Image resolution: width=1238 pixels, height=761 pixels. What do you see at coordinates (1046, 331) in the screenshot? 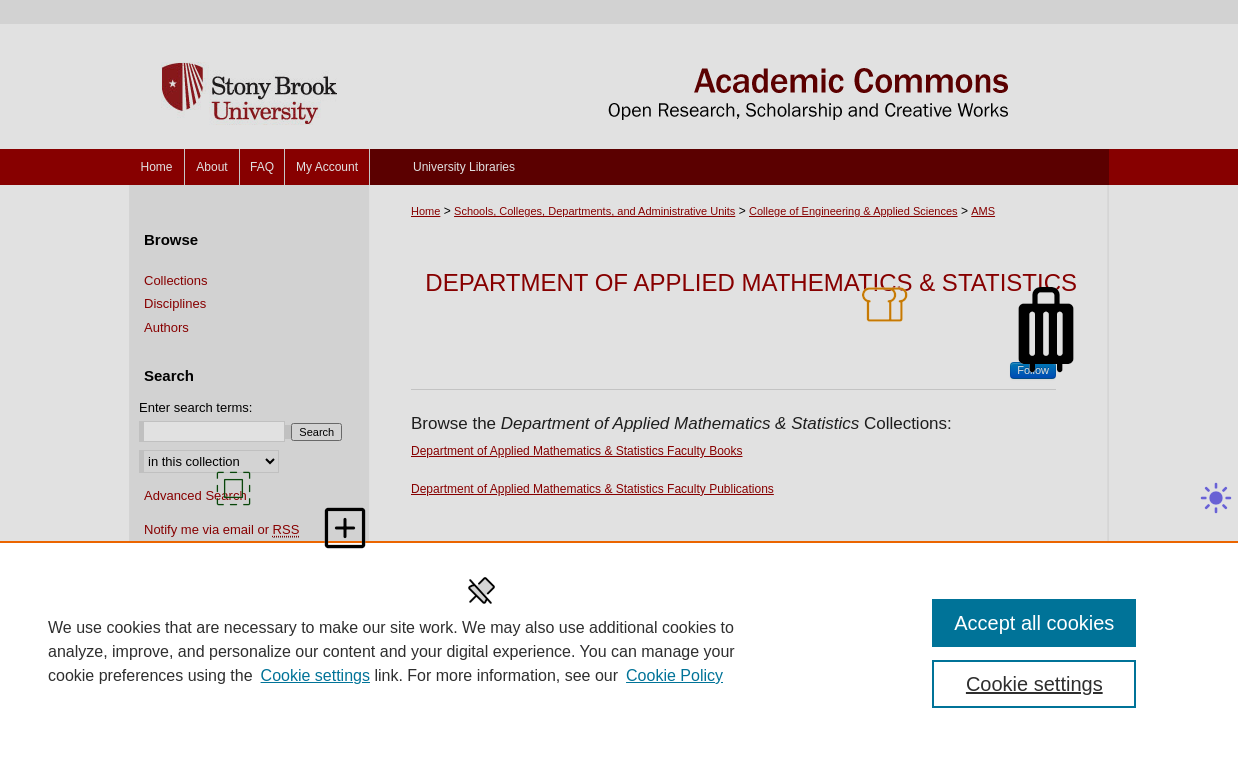
I see `access travel or trip planning features` at bounding box center [1046, 331].